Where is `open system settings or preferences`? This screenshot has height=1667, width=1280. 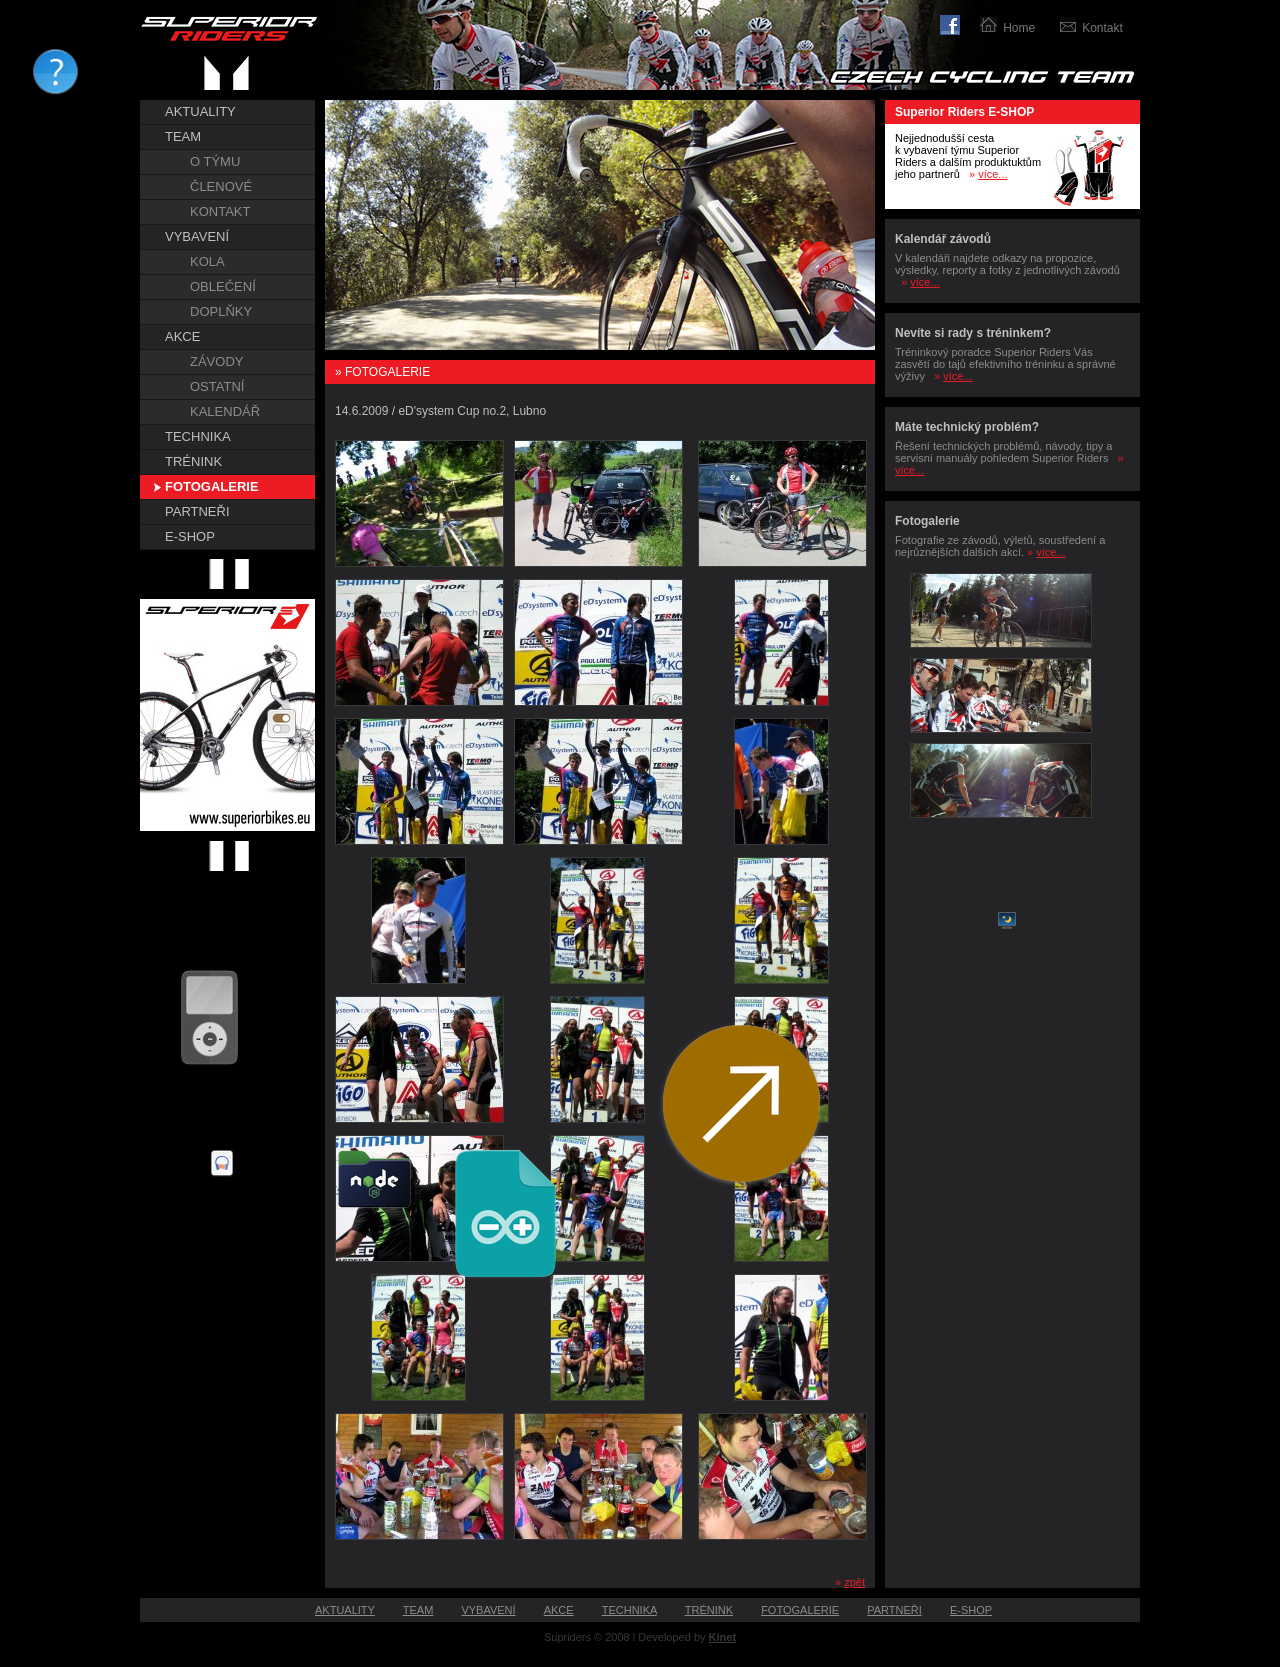
open system settings or preferences is located at coordinates (281, 723).